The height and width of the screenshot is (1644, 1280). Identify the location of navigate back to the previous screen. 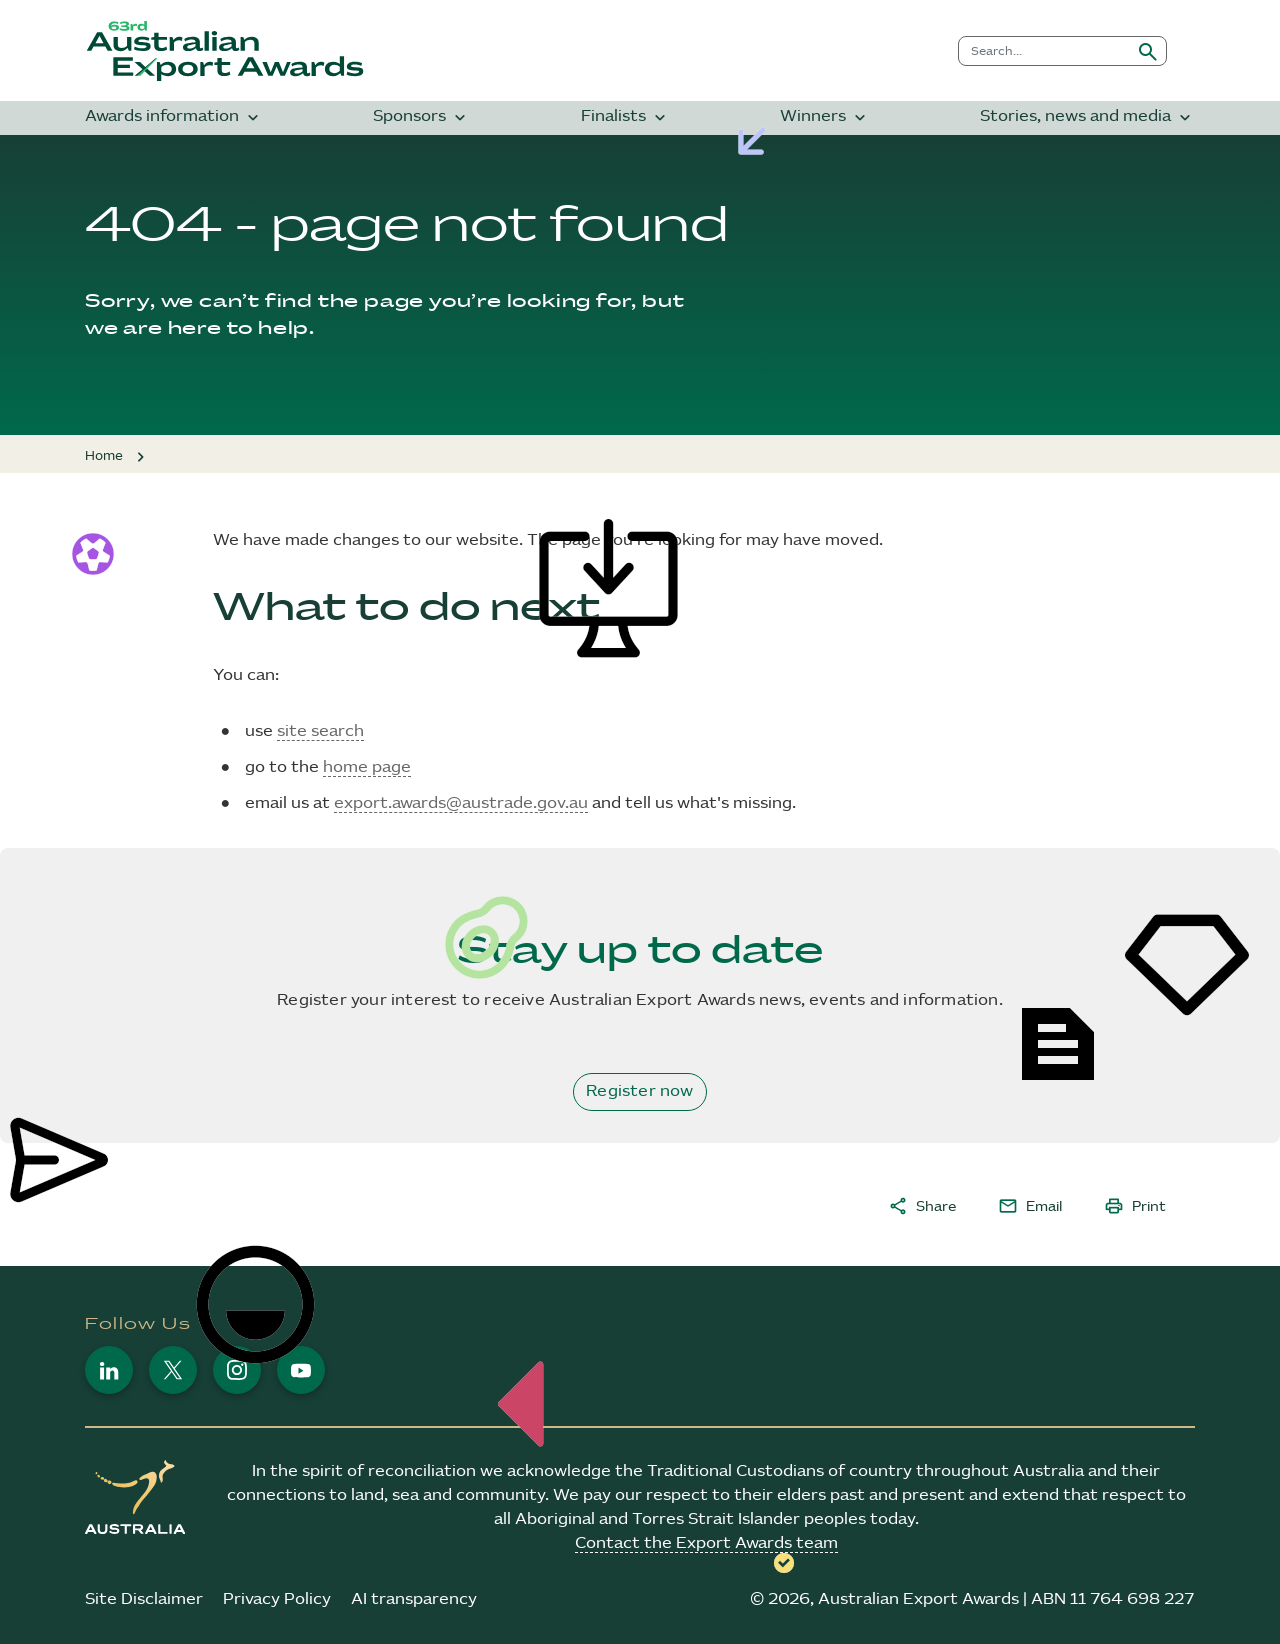
(520, 1404).